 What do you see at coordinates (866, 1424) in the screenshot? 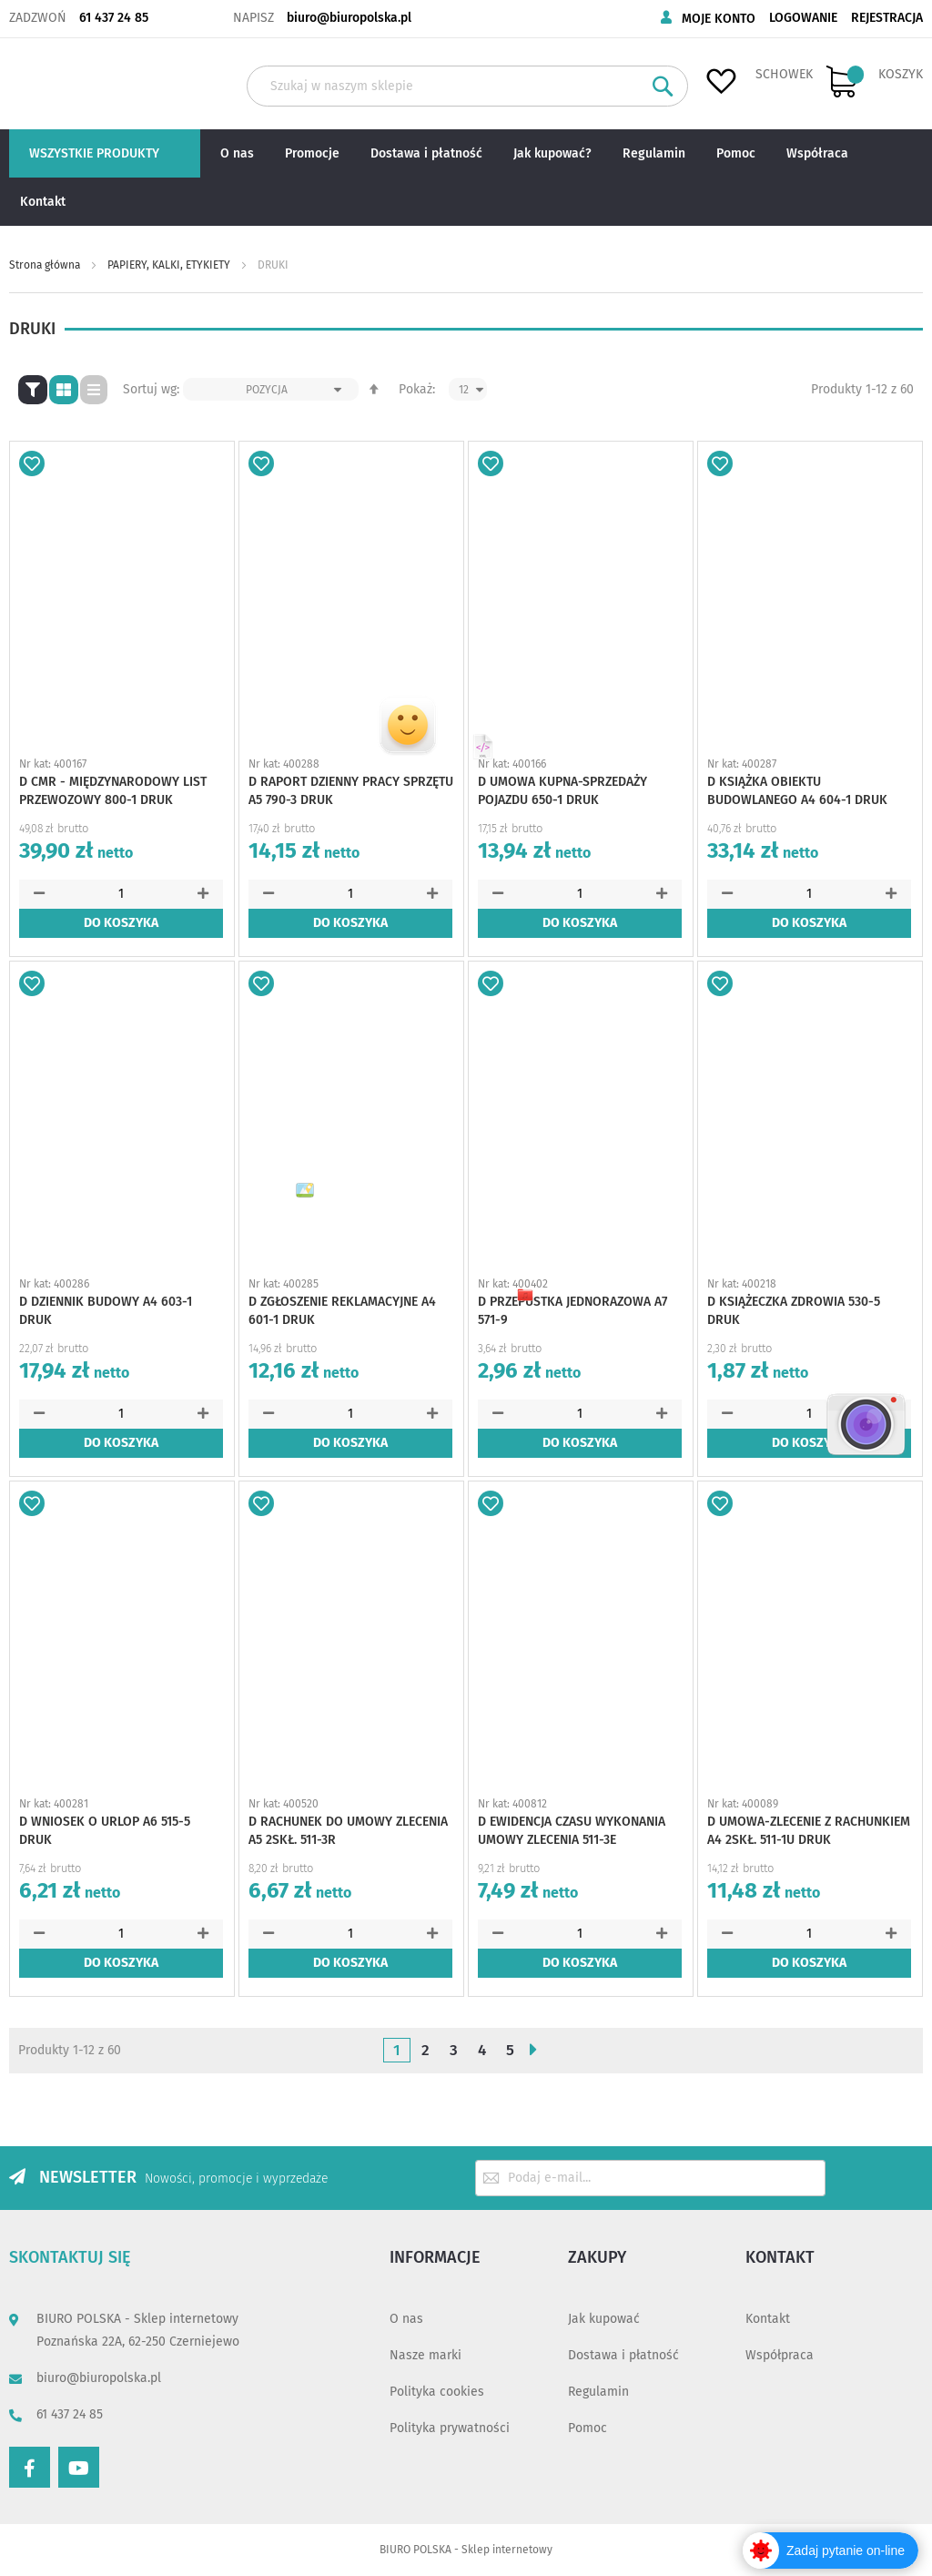
I see `open webcamoid camera application` at bounding box center [866, 1424].